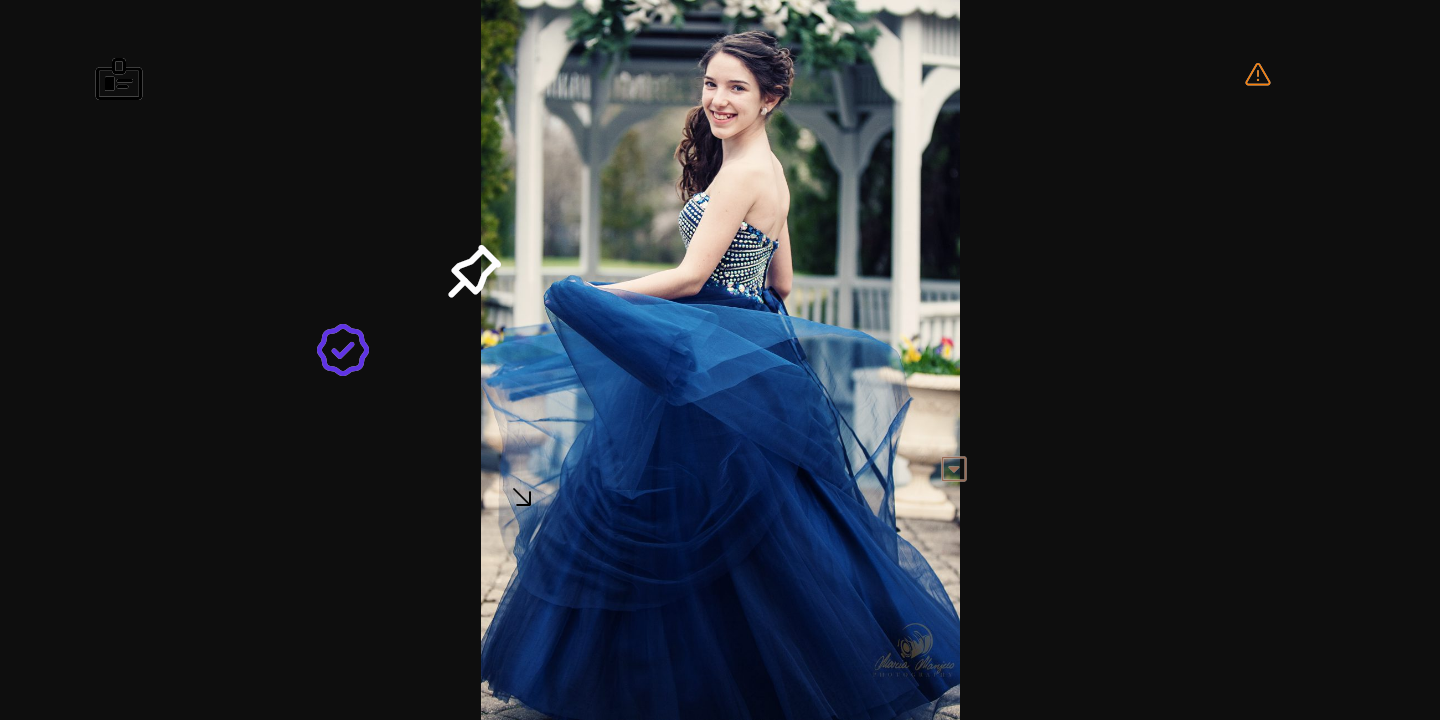 The height and width of the screenshot is (720, 1440). Describe the element at coordinates (343, 350) in the screenshot. I see `indicates a verified account or identity` at that location.